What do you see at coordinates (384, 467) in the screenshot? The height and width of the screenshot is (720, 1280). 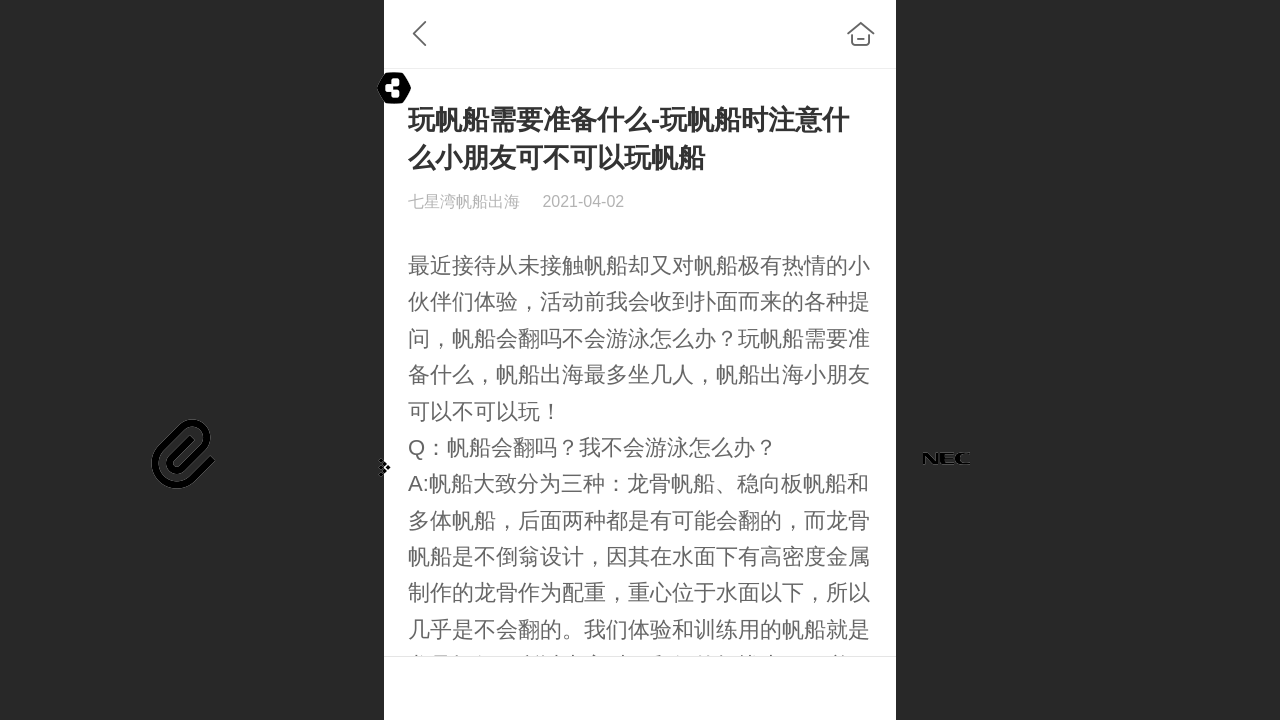 I see `open TestRail test management platform` at bounding box center [384, 467].